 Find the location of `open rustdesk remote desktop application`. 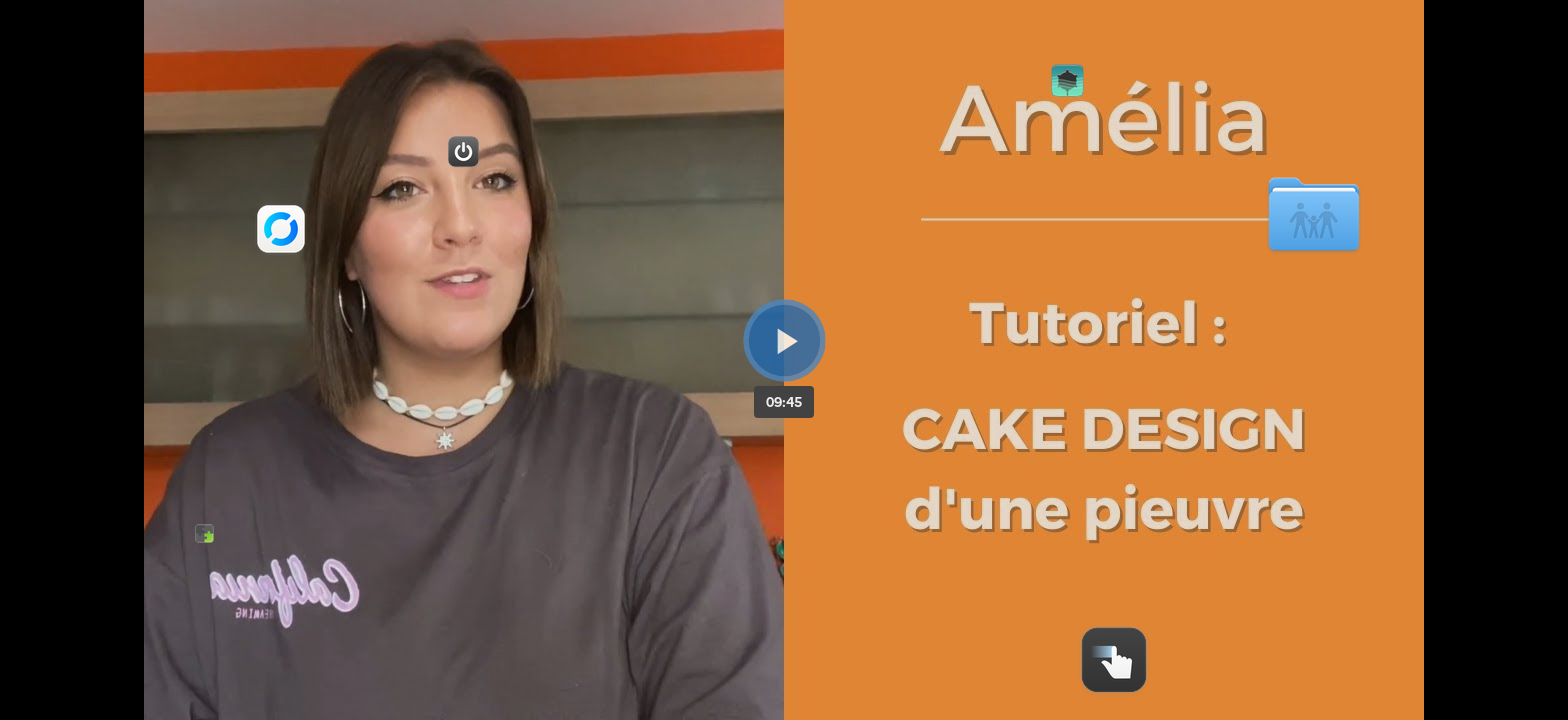

open rustdesk remote desktop application is located at coordinates (281, 229).